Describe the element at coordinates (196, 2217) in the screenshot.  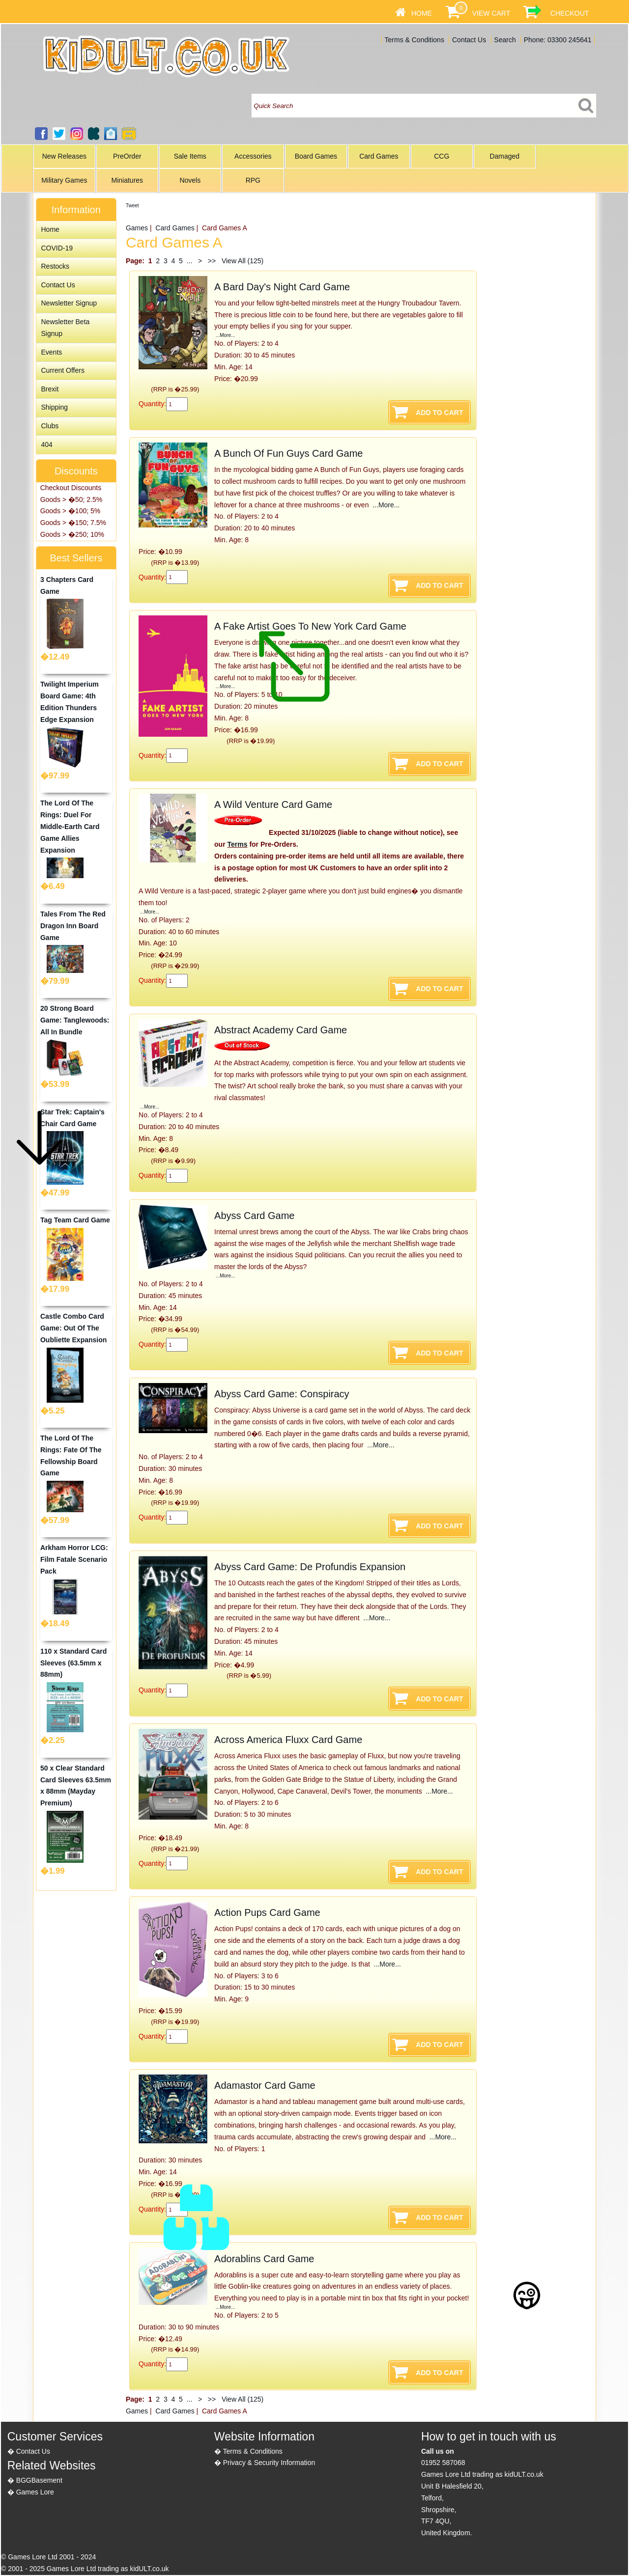
I see `view inventory or packages` at that location.